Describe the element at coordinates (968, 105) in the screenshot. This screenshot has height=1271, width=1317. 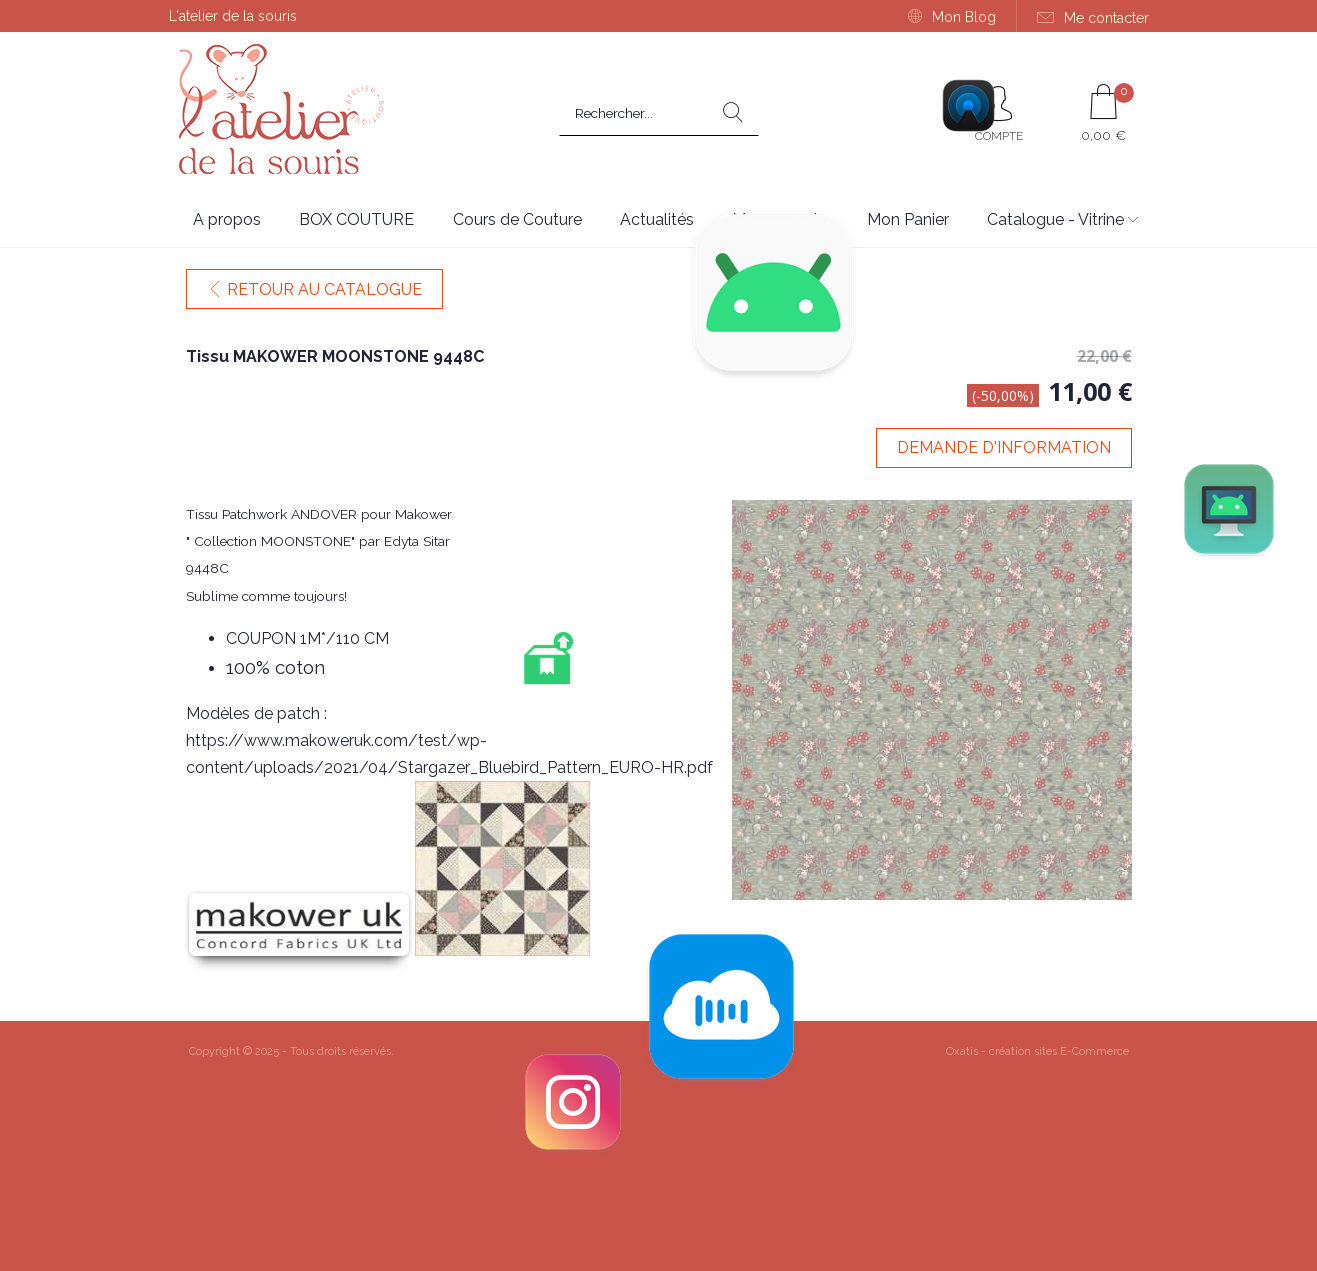
I see `open airdrop to share files wirelessly` at that location.